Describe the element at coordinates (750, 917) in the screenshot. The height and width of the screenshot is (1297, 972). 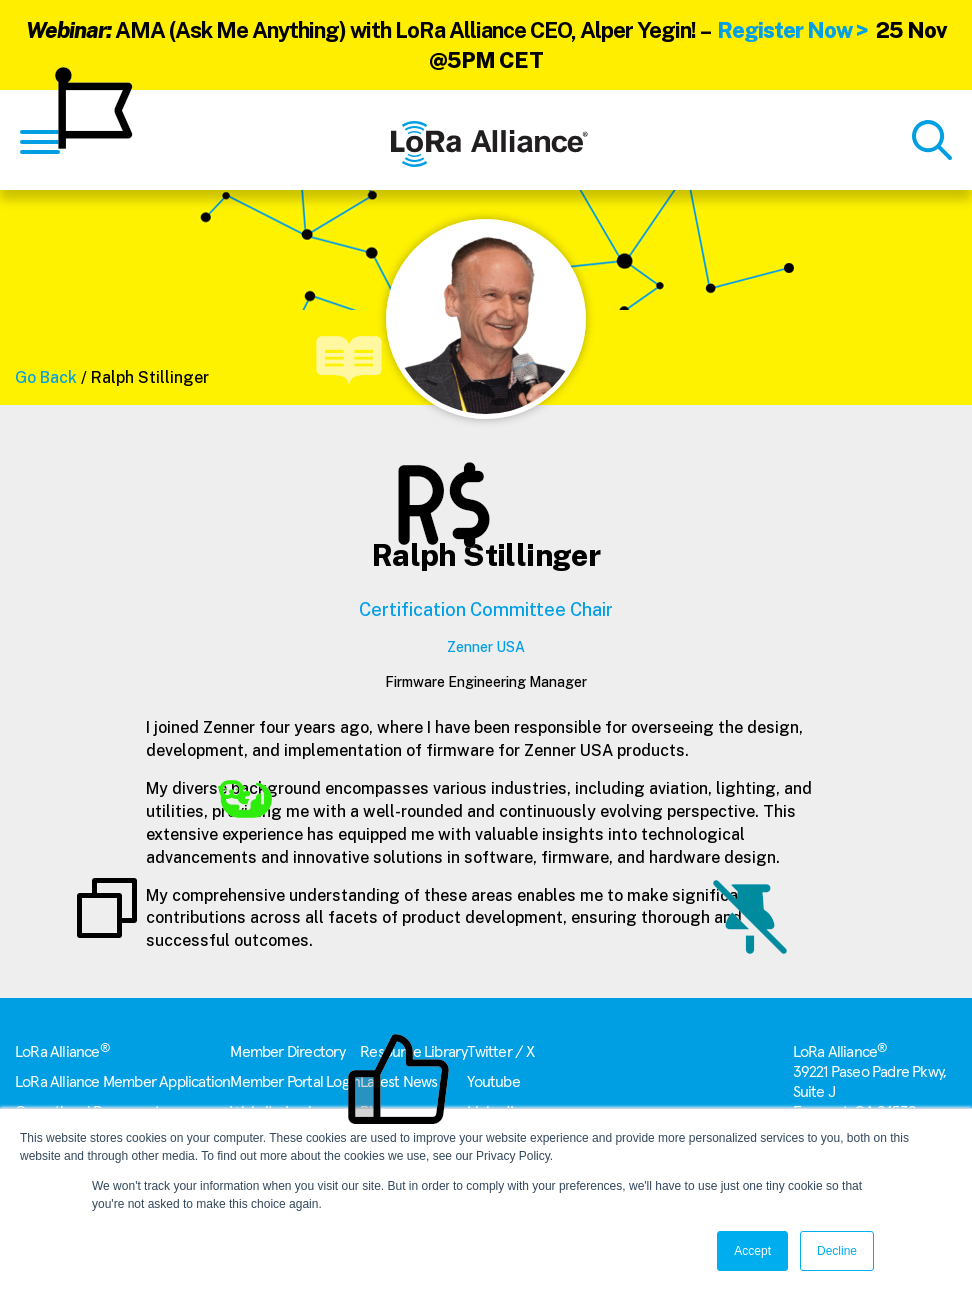
I see `unpin this item` at that location.